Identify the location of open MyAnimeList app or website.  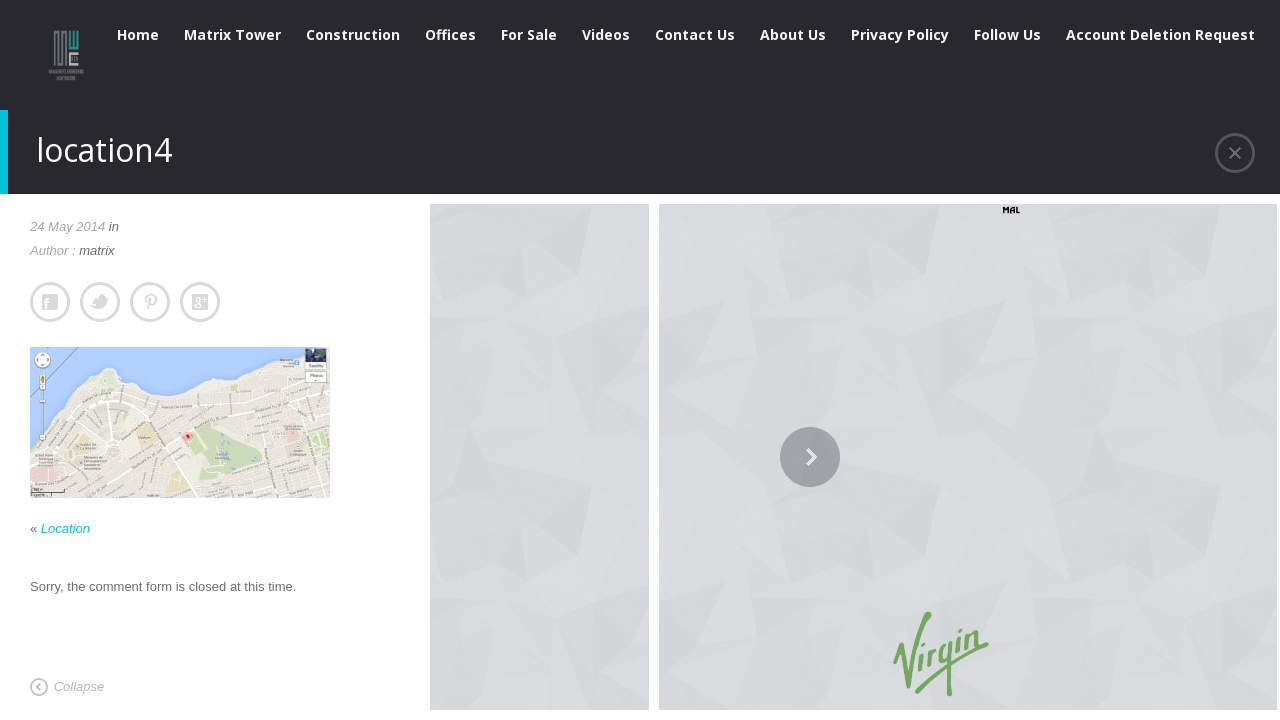
(1011, 210).